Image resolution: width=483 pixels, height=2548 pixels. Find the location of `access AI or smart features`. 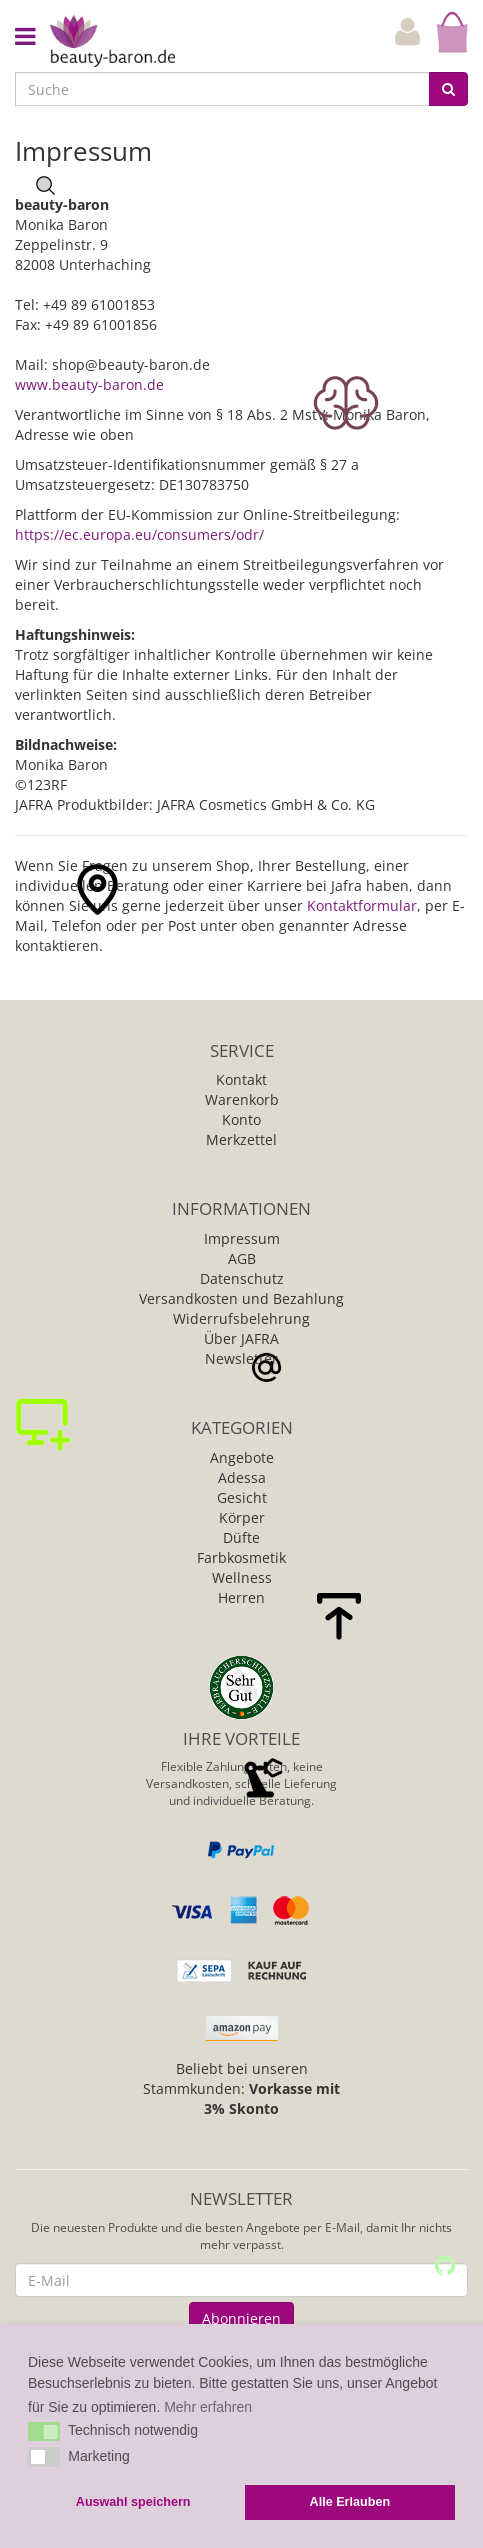

access AI or smart features is located at coordinates (346, 404).